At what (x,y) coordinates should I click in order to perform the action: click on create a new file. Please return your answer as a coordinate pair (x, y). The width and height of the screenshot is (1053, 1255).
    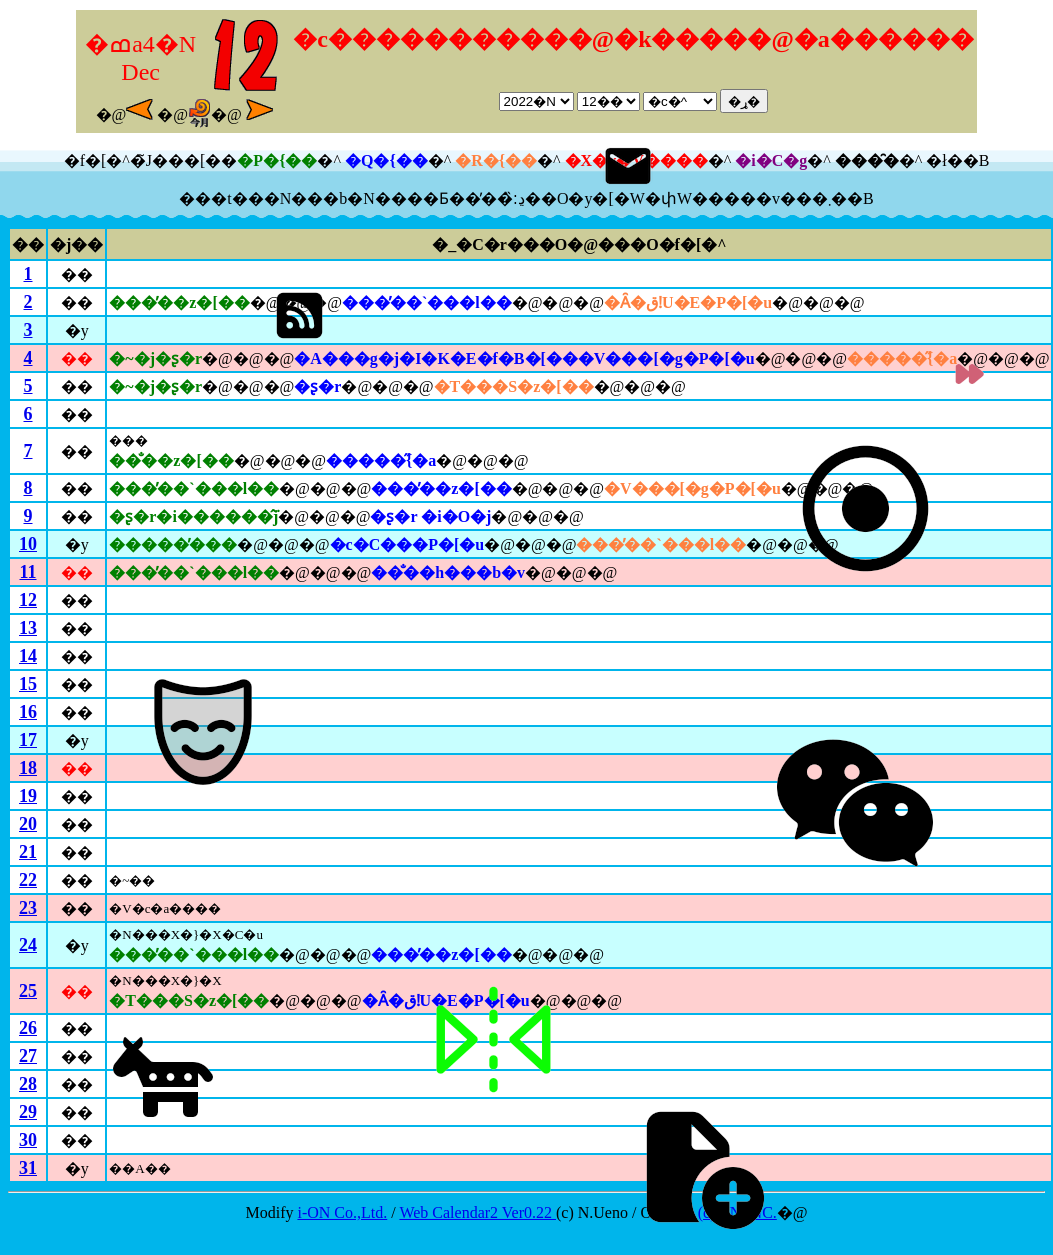
    Looking at the image, I should click on (702, 1167).